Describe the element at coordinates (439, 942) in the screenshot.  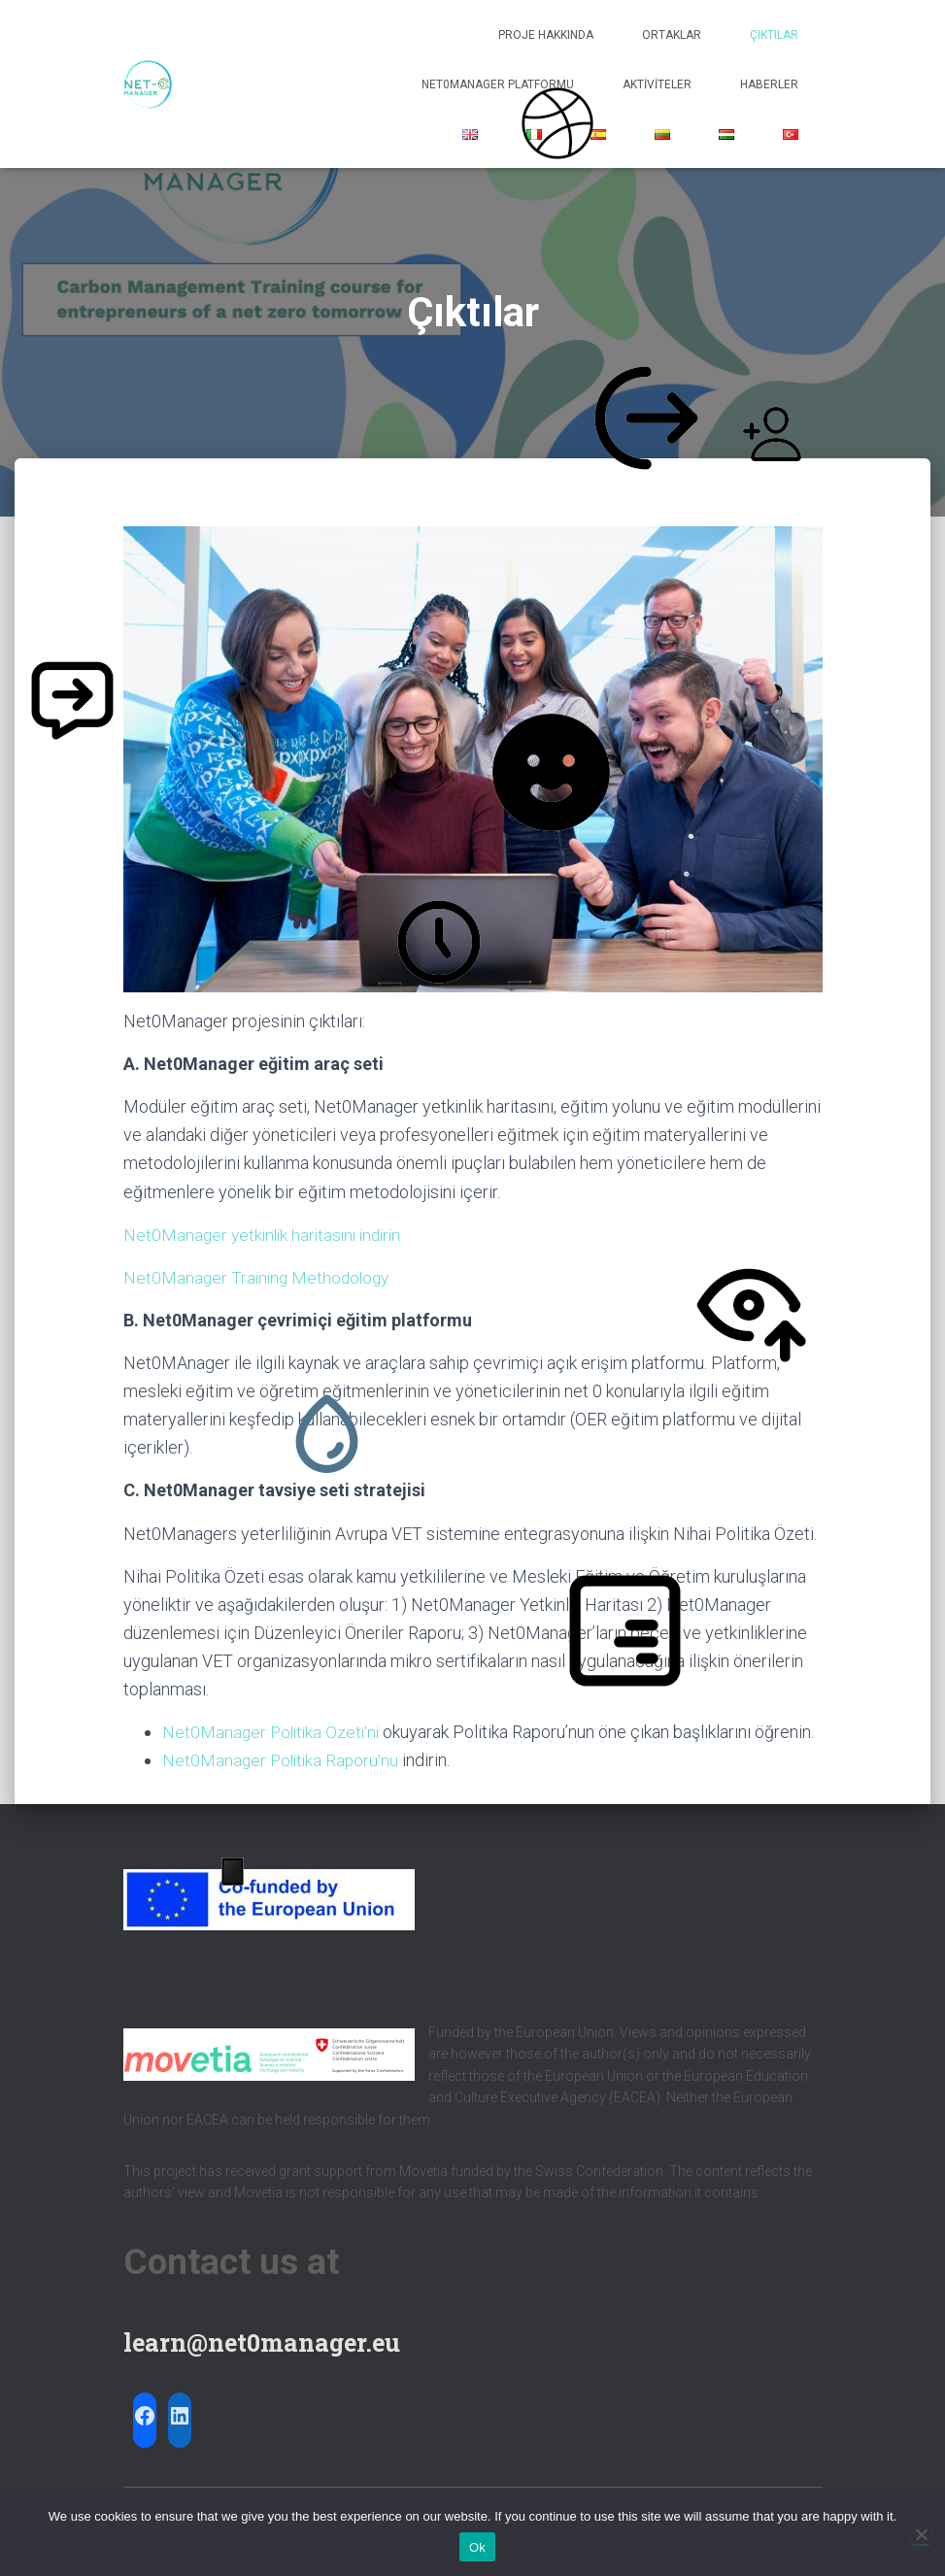
I see `view current time` at that location.